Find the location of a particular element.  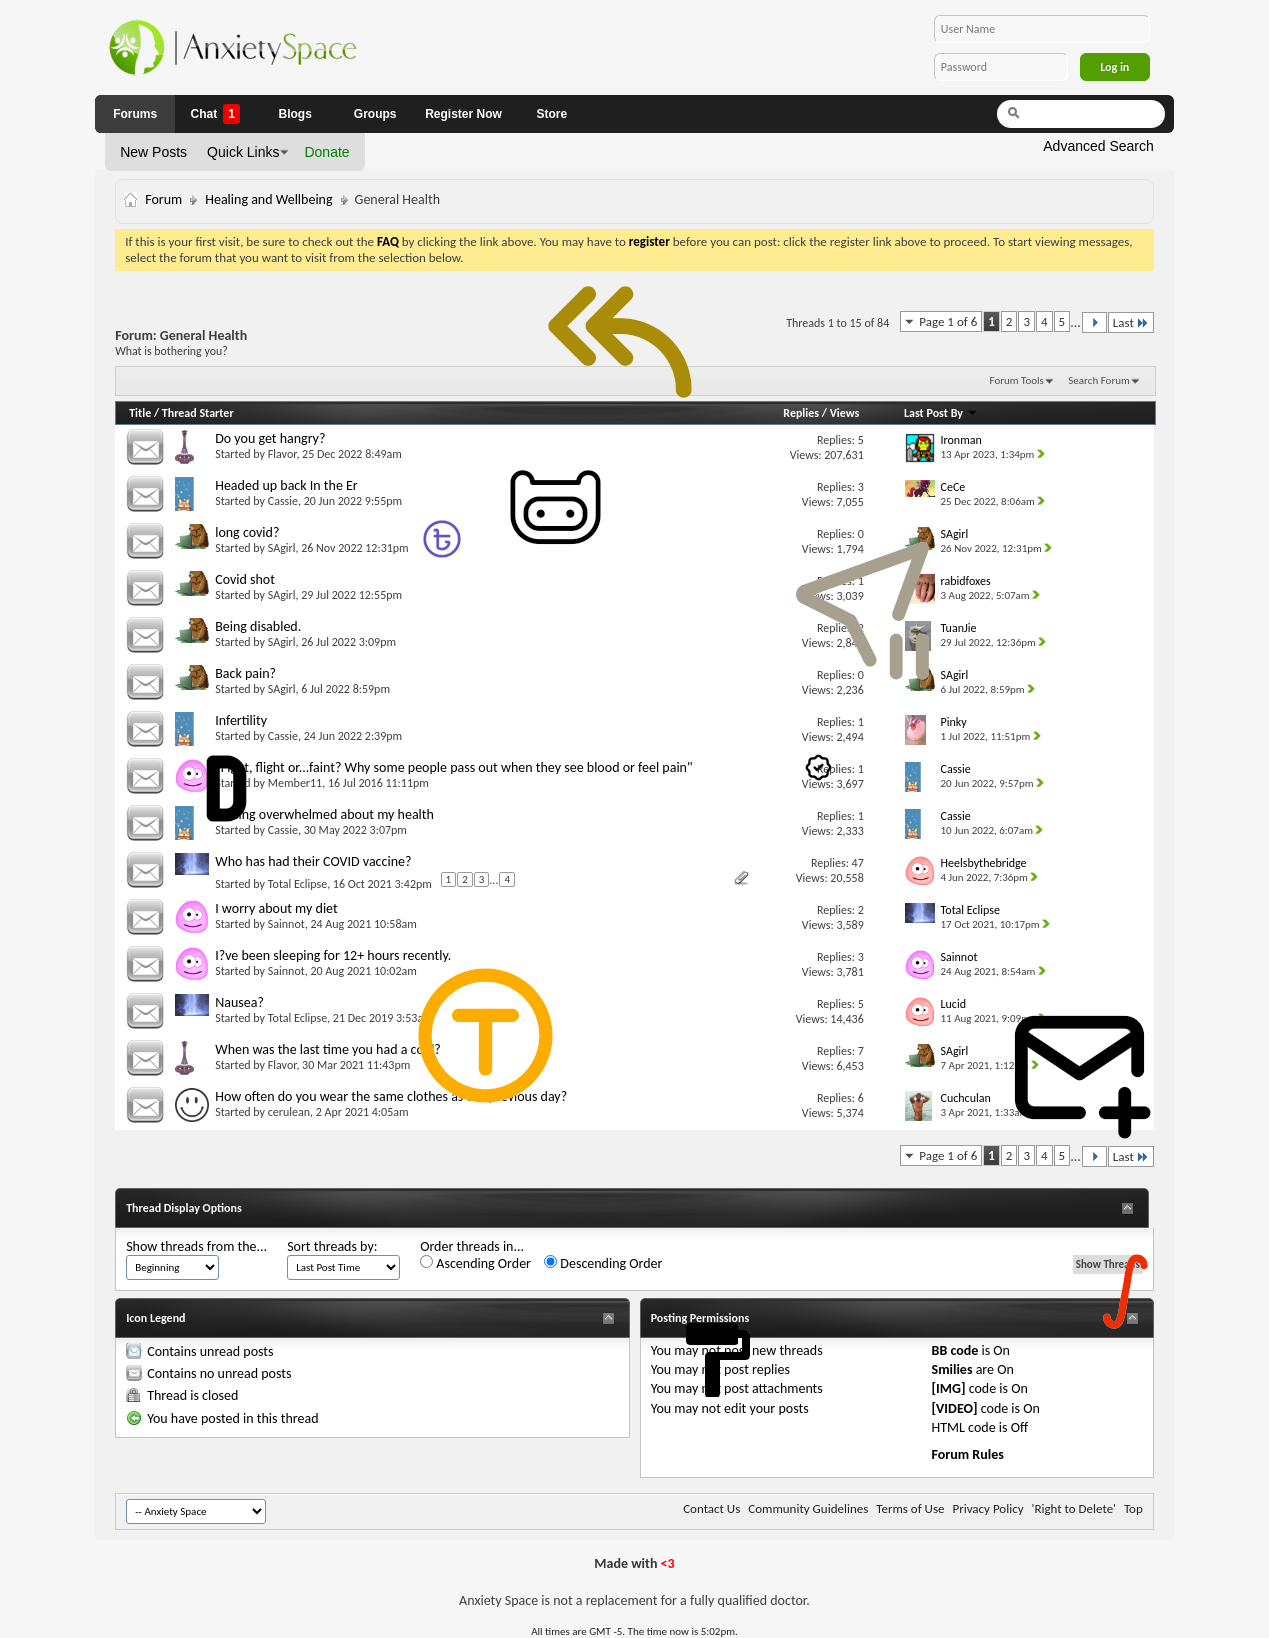

compose a new email is located at coordinates (1079, 1067).